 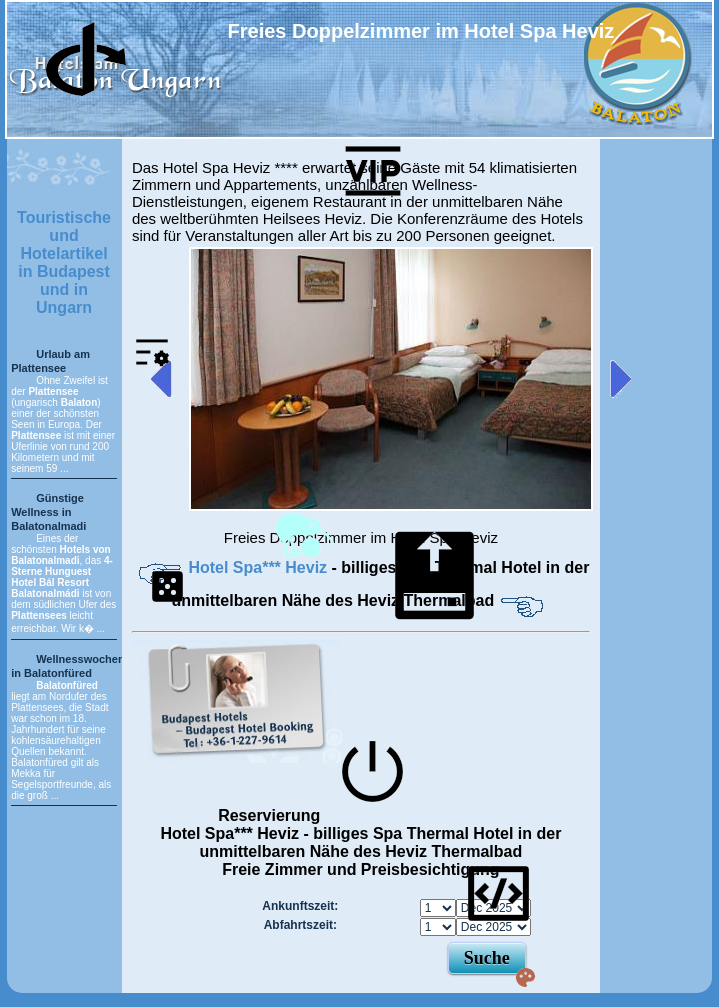 What do you see at coordinates (372, 771) in the screenshot?
I see `power off or shut down the device` at bounding box center [372, 771].